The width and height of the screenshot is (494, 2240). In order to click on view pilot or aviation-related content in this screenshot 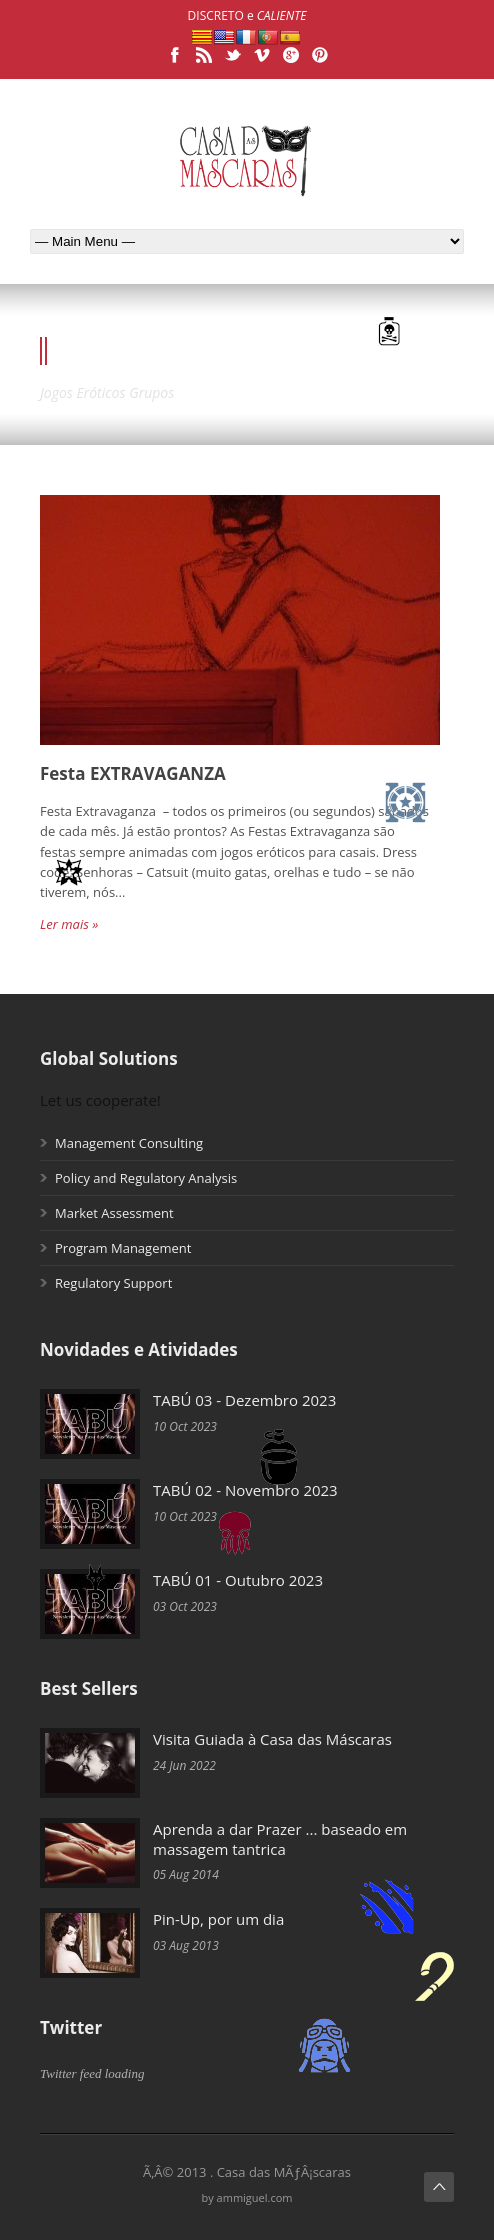, I will do `click(324, 2045)`.